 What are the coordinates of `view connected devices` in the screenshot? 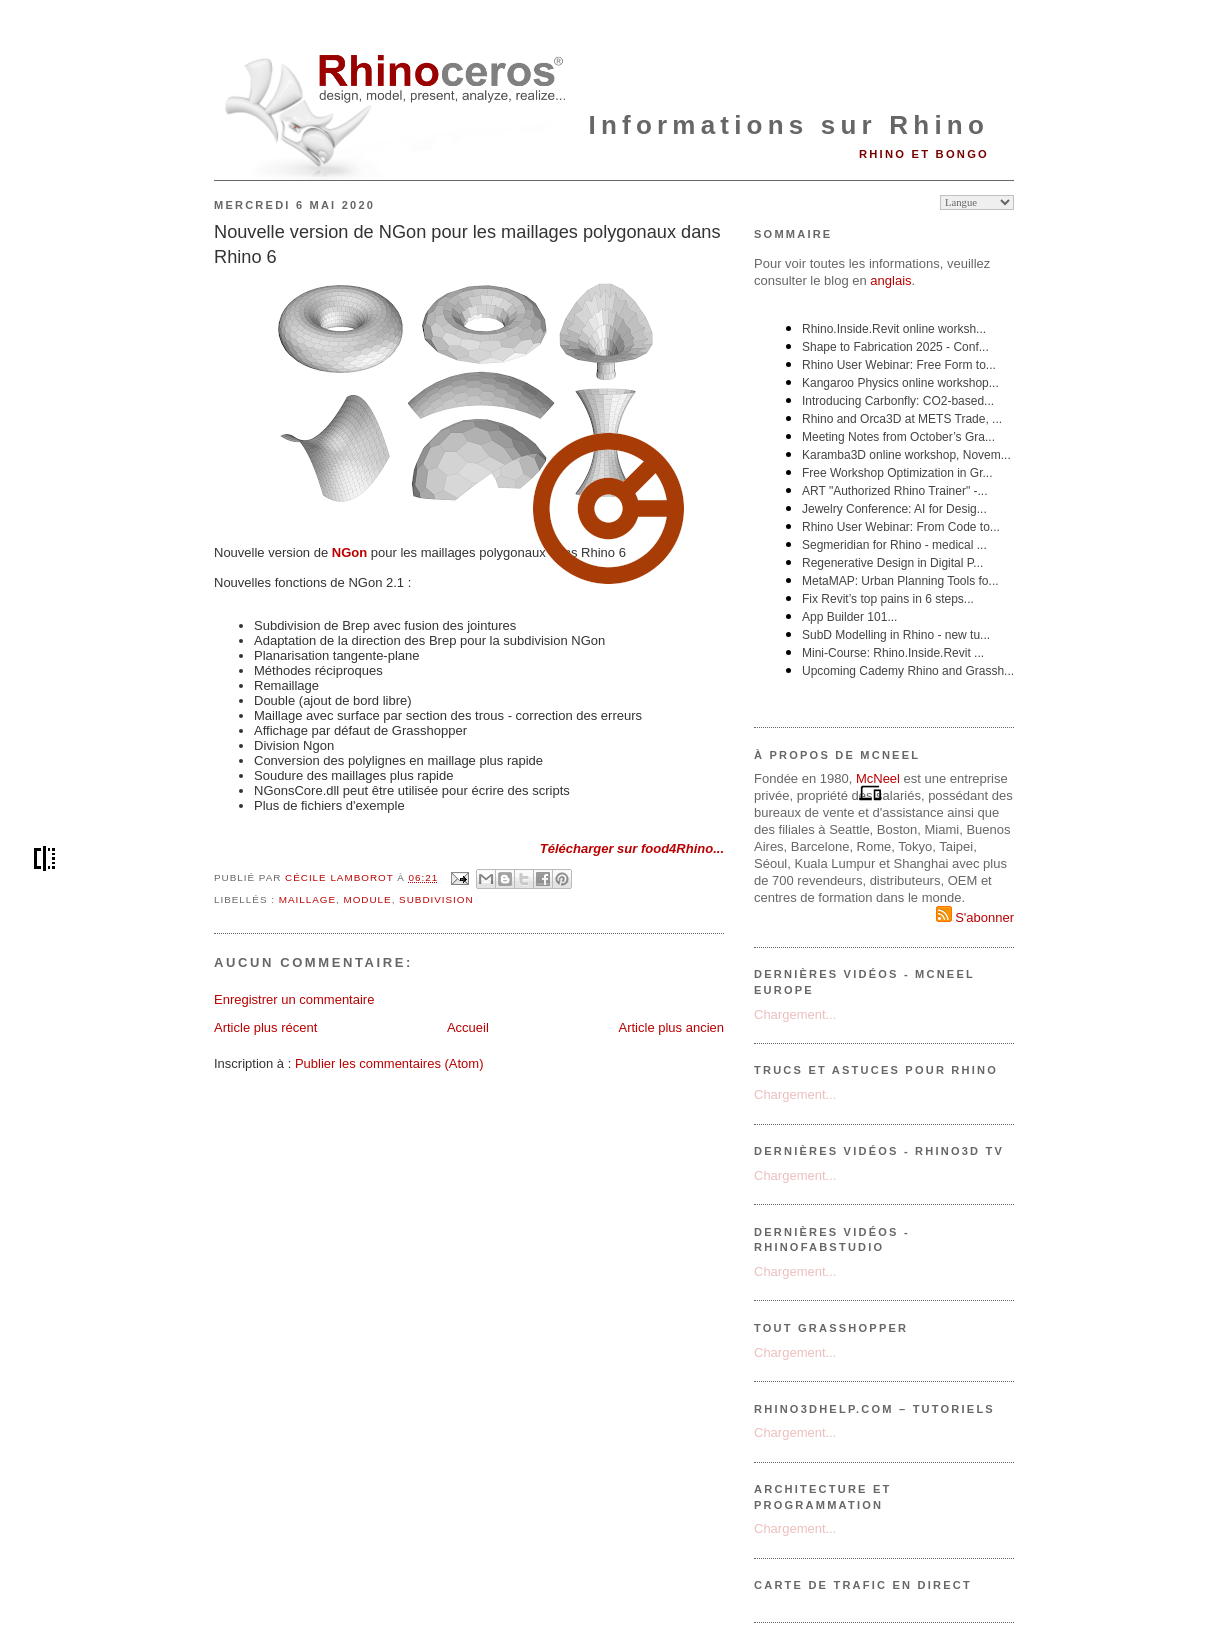 It's located at (870, 793).